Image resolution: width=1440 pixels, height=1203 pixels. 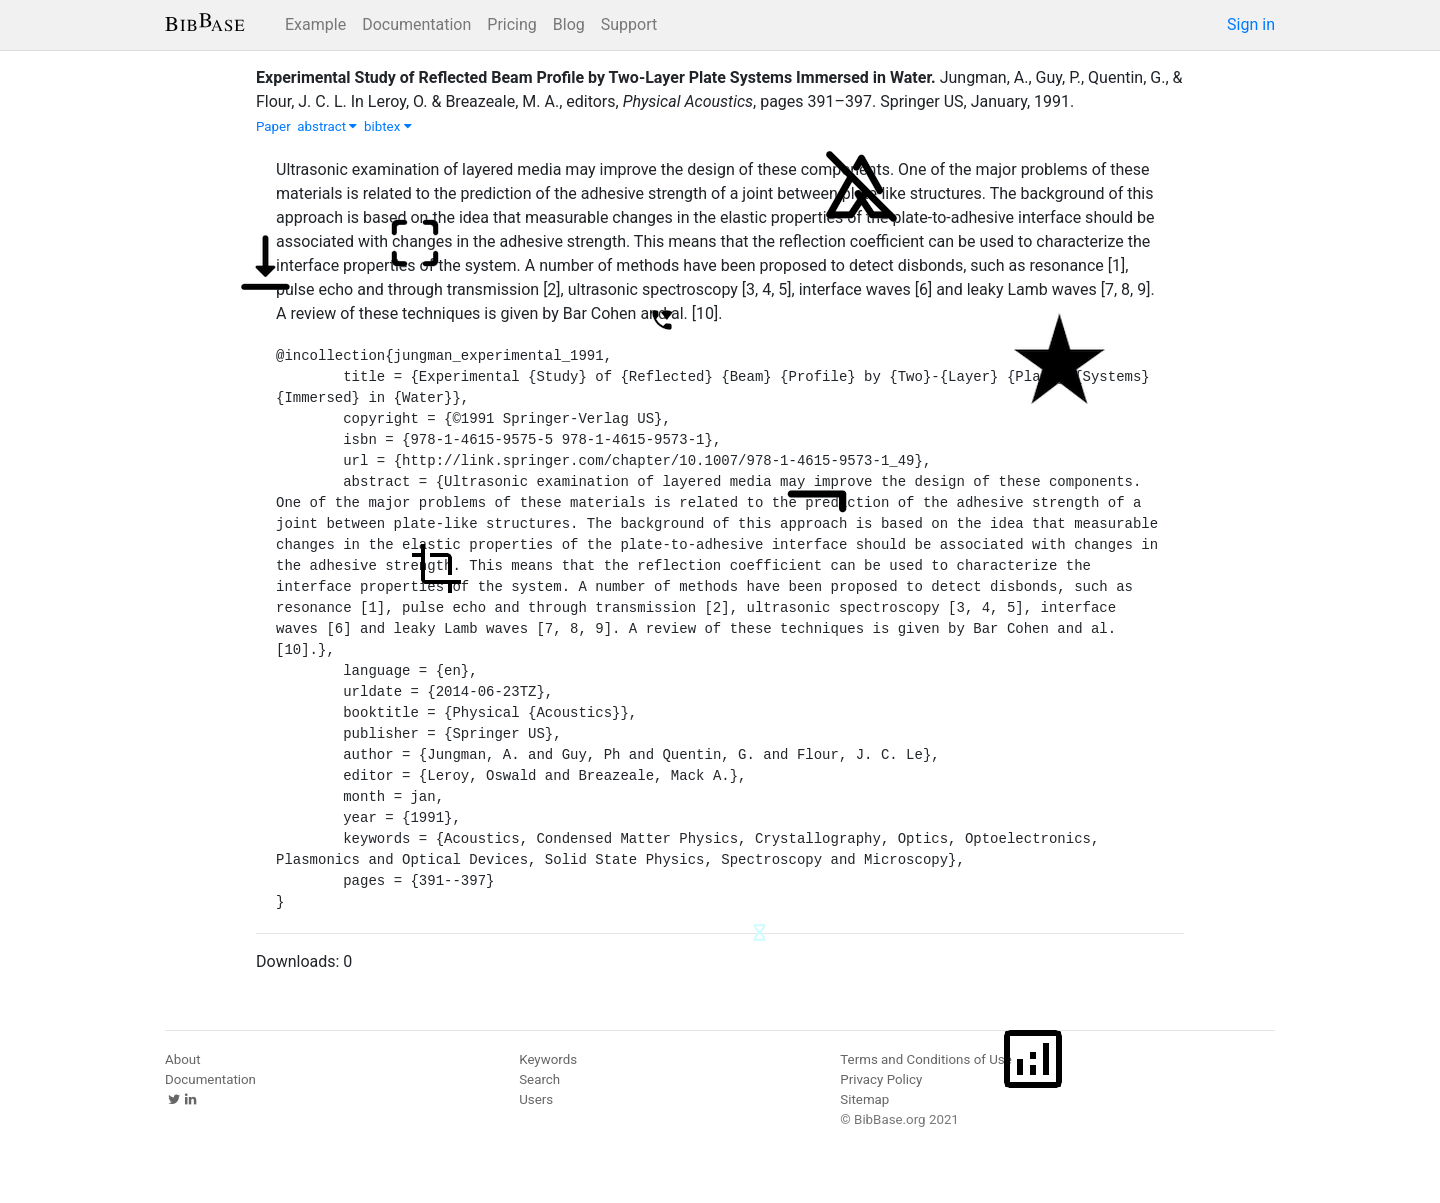 What do you see at coordinates (759, 932) in the screenshot?
I see `indicates a loading or waiting state` at bounding box center [759, 932].